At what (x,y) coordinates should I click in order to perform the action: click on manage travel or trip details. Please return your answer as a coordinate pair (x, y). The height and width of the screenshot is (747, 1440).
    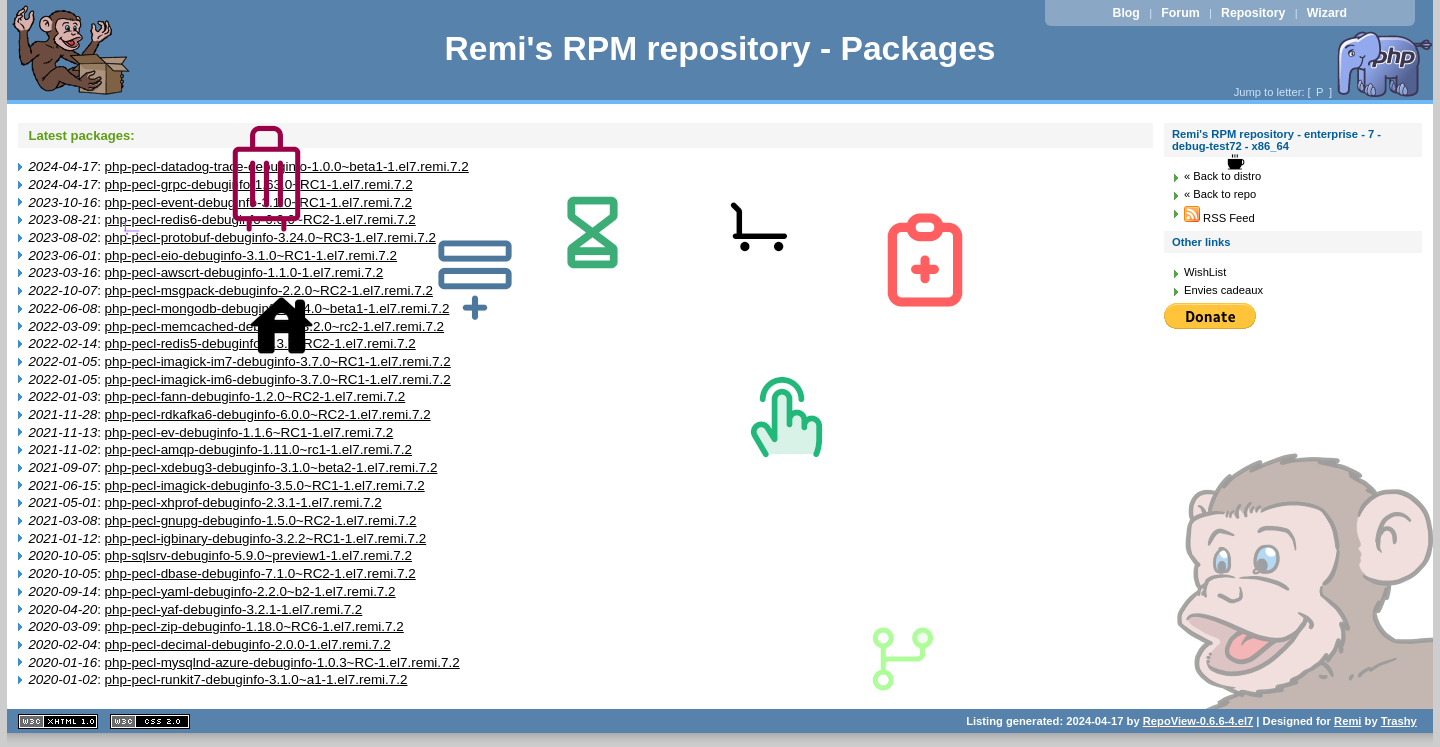
    Looking at the image, I should click on (266, 180).